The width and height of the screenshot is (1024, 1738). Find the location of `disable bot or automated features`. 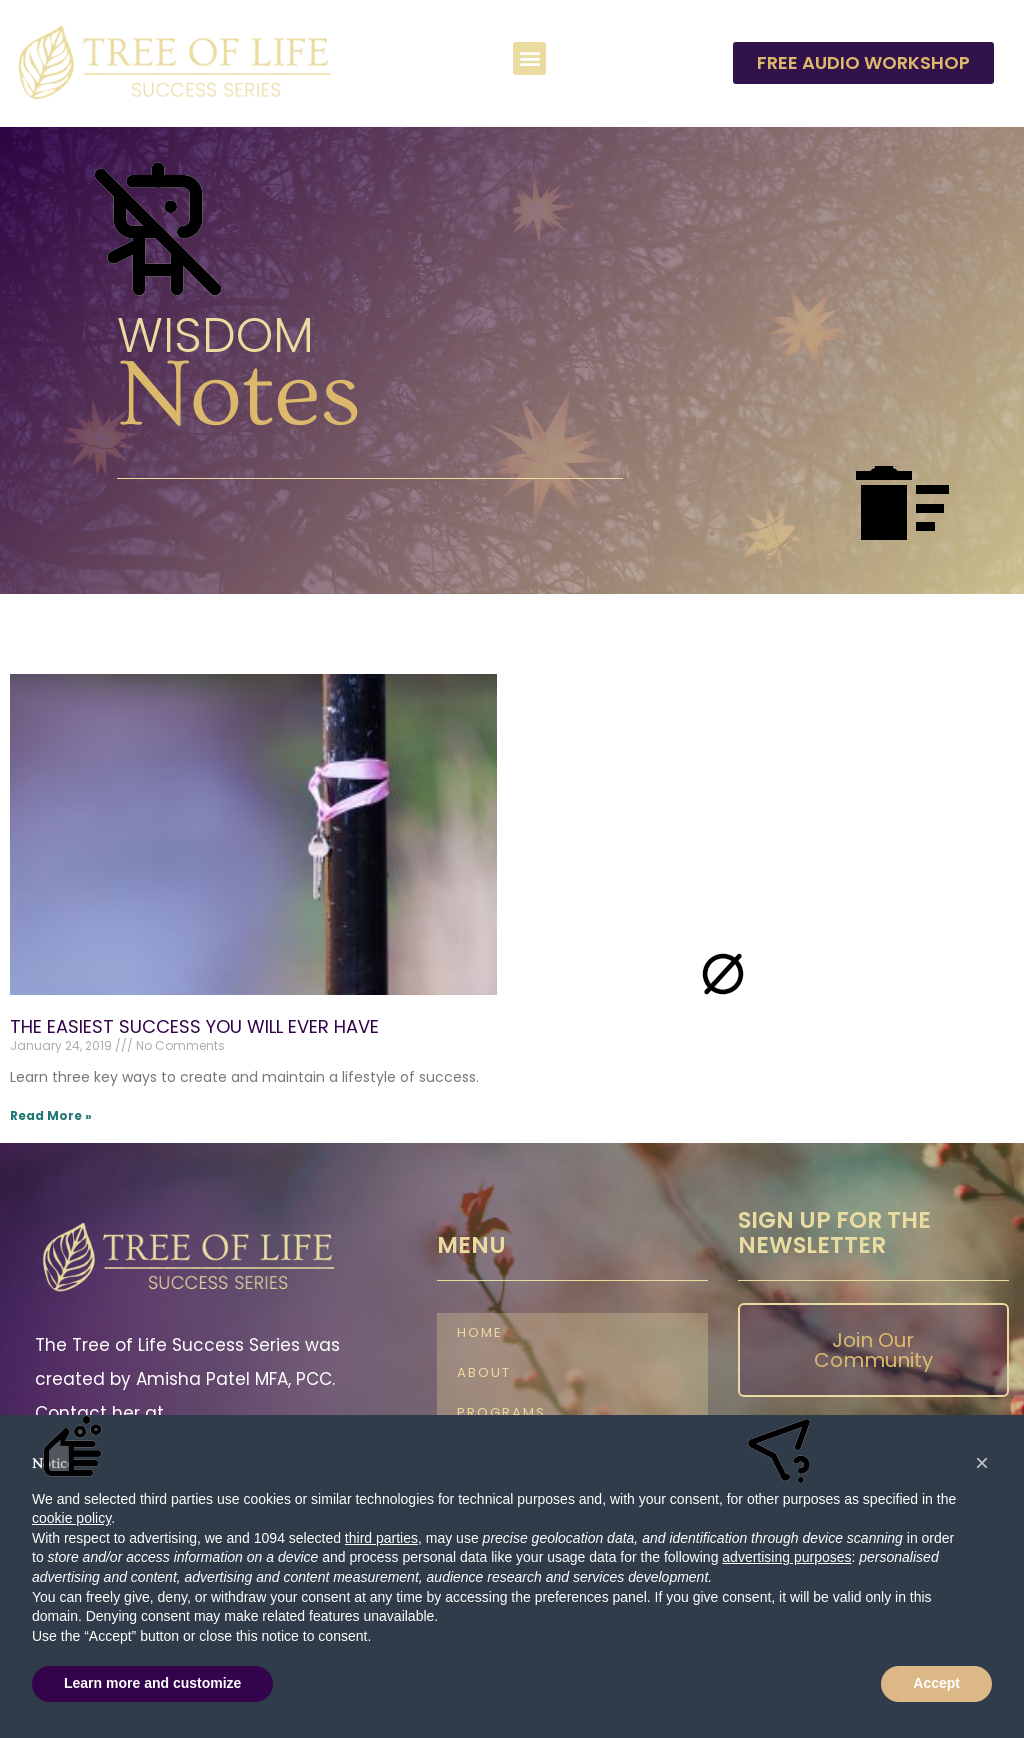

disable bot or automated features is located at coordinates (158, 232).